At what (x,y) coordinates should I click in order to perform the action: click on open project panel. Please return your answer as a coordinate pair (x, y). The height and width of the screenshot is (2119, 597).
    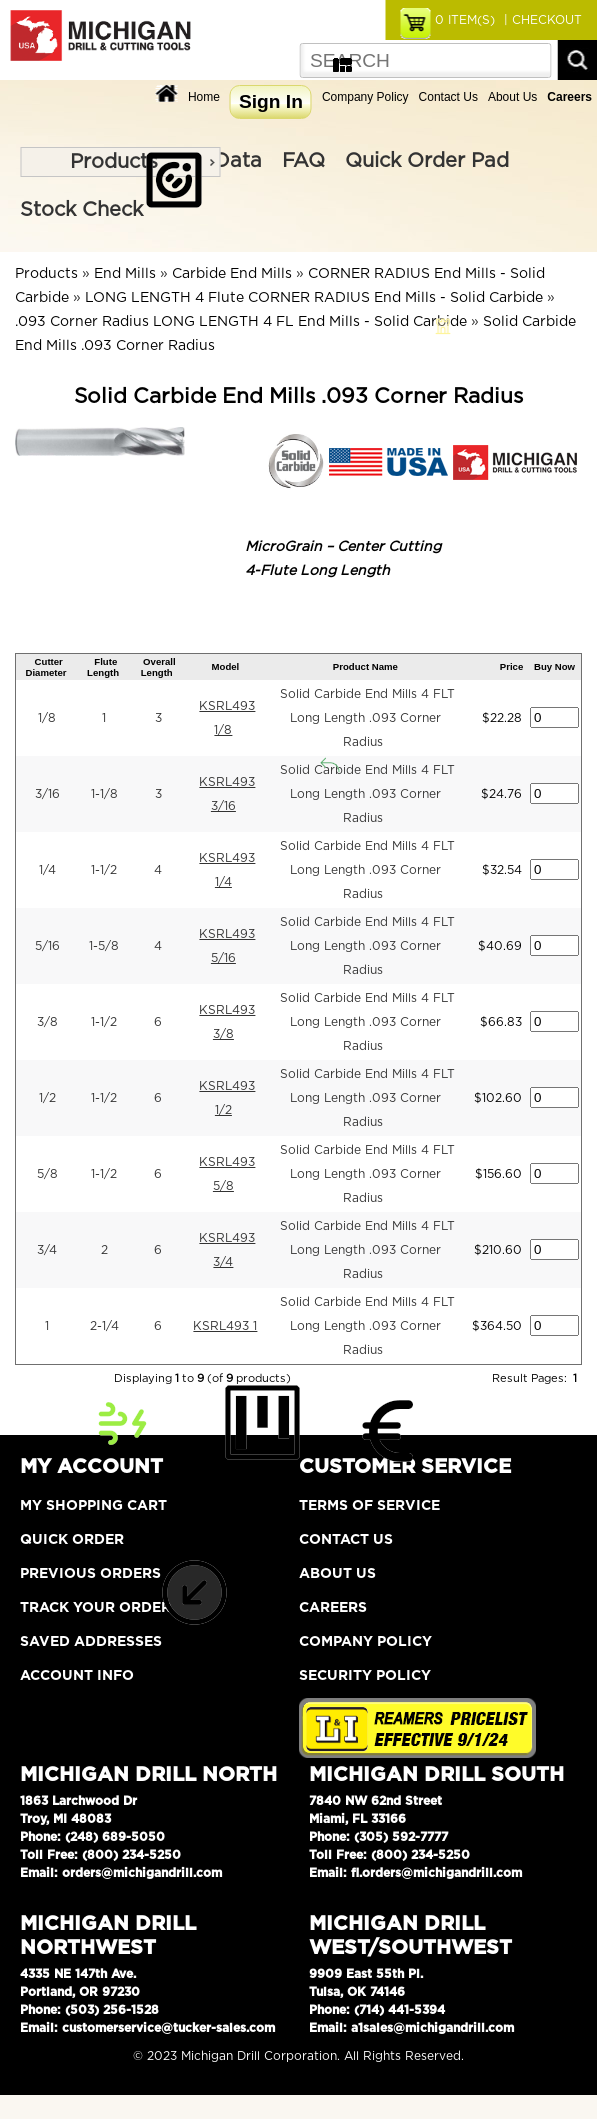
    Looking at the image, I should click on (262, 1422).